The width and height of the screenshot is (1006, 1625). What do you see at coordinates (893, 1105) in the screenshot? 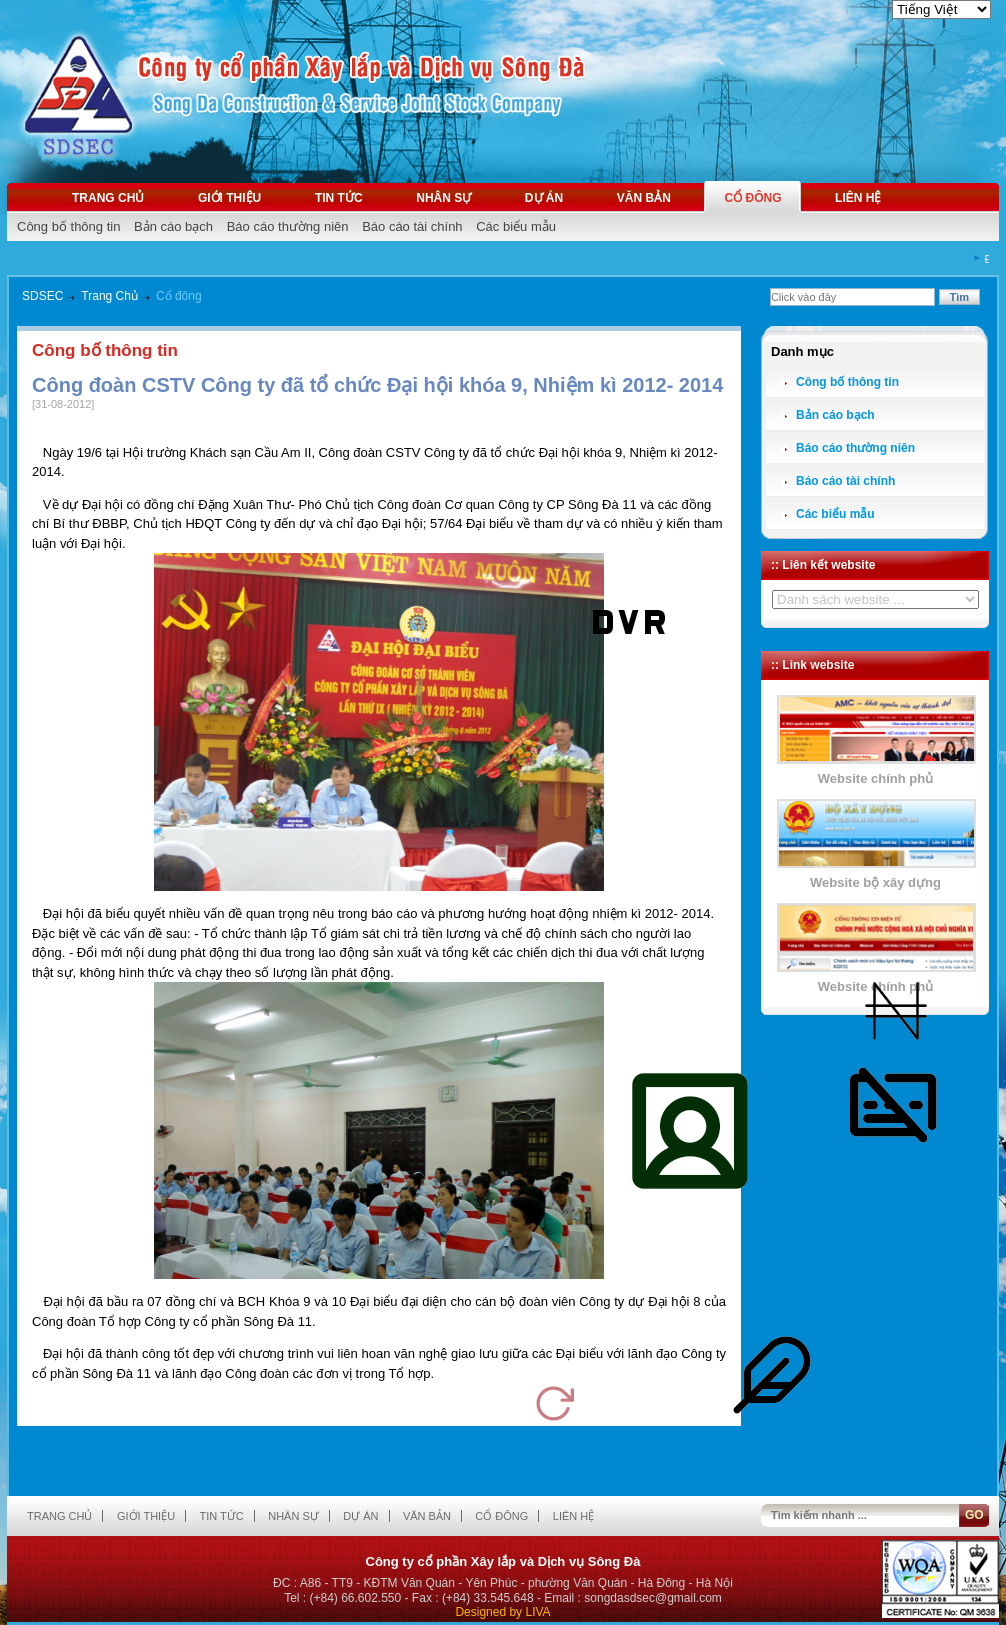
I see `disable subtitles or closed captions` at bounding box center [893, 1105].